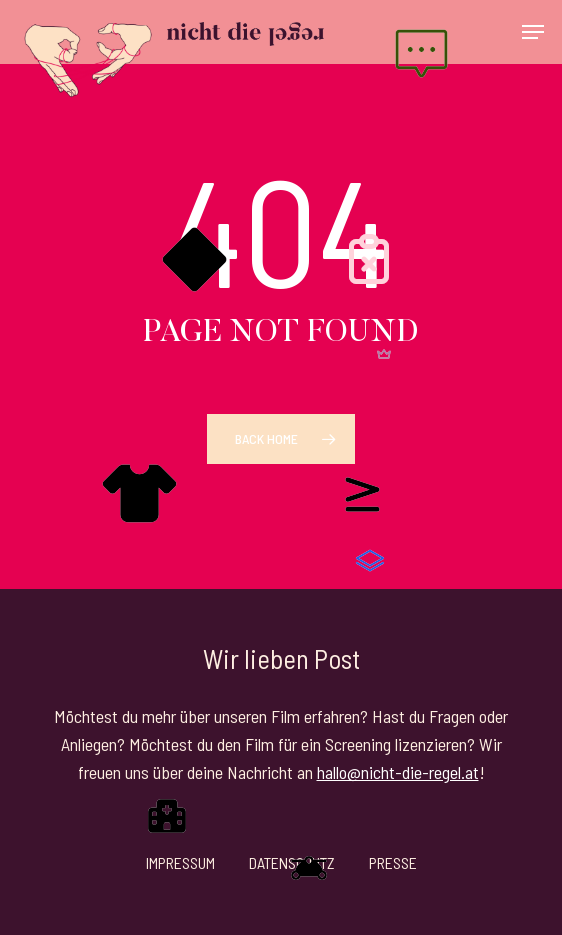  I want to click on access vector path editing tools, so click(309, 868).